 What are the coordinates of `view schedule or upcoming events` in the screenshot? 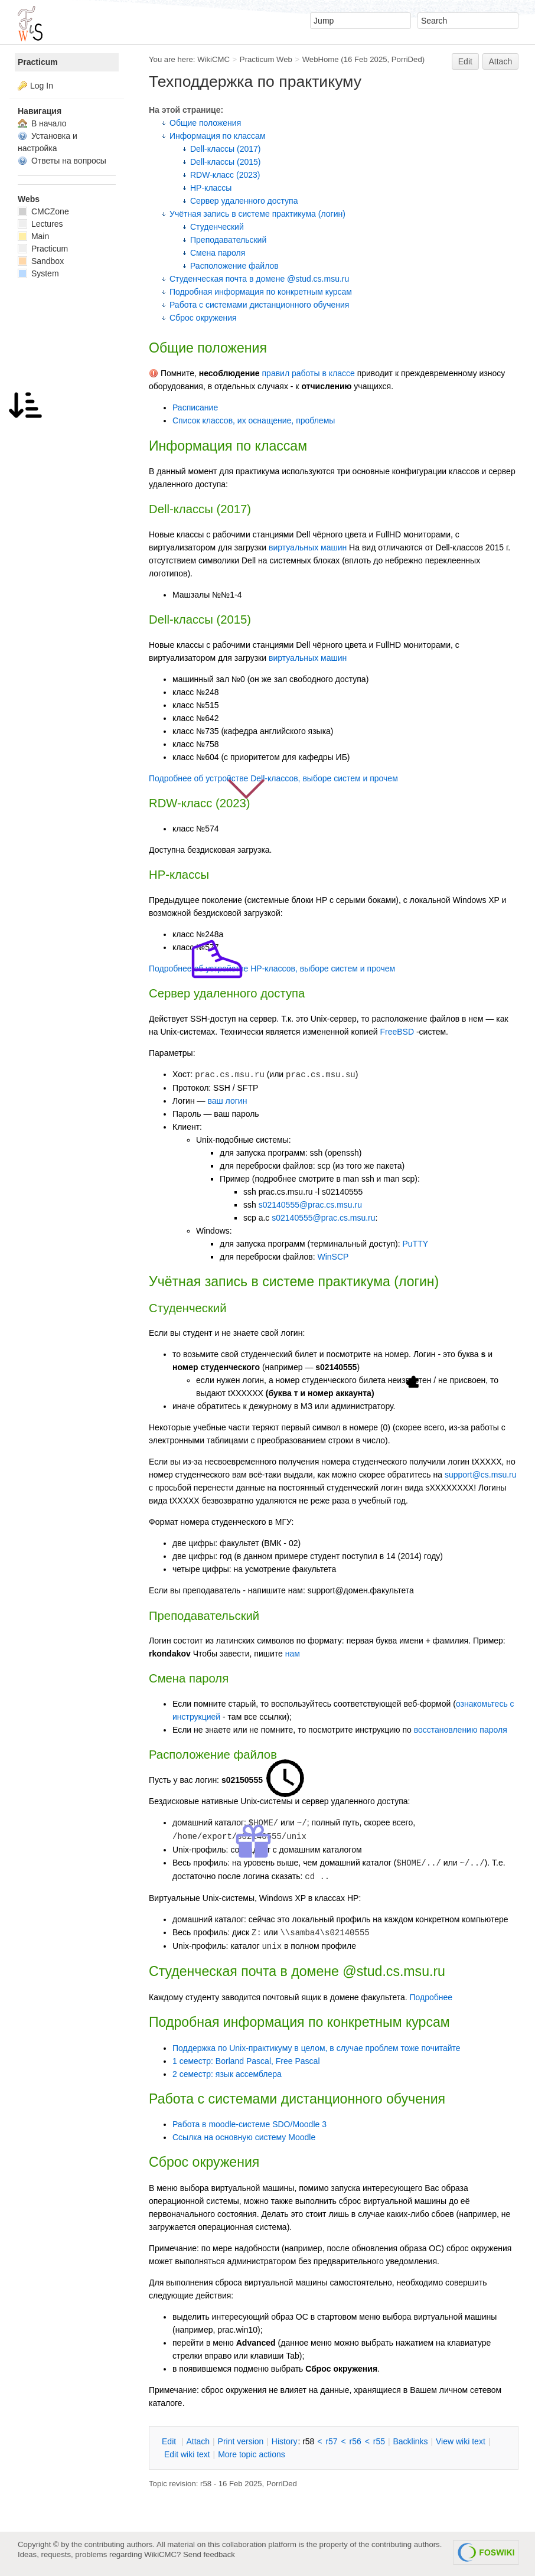 It's located at (285, 1778).